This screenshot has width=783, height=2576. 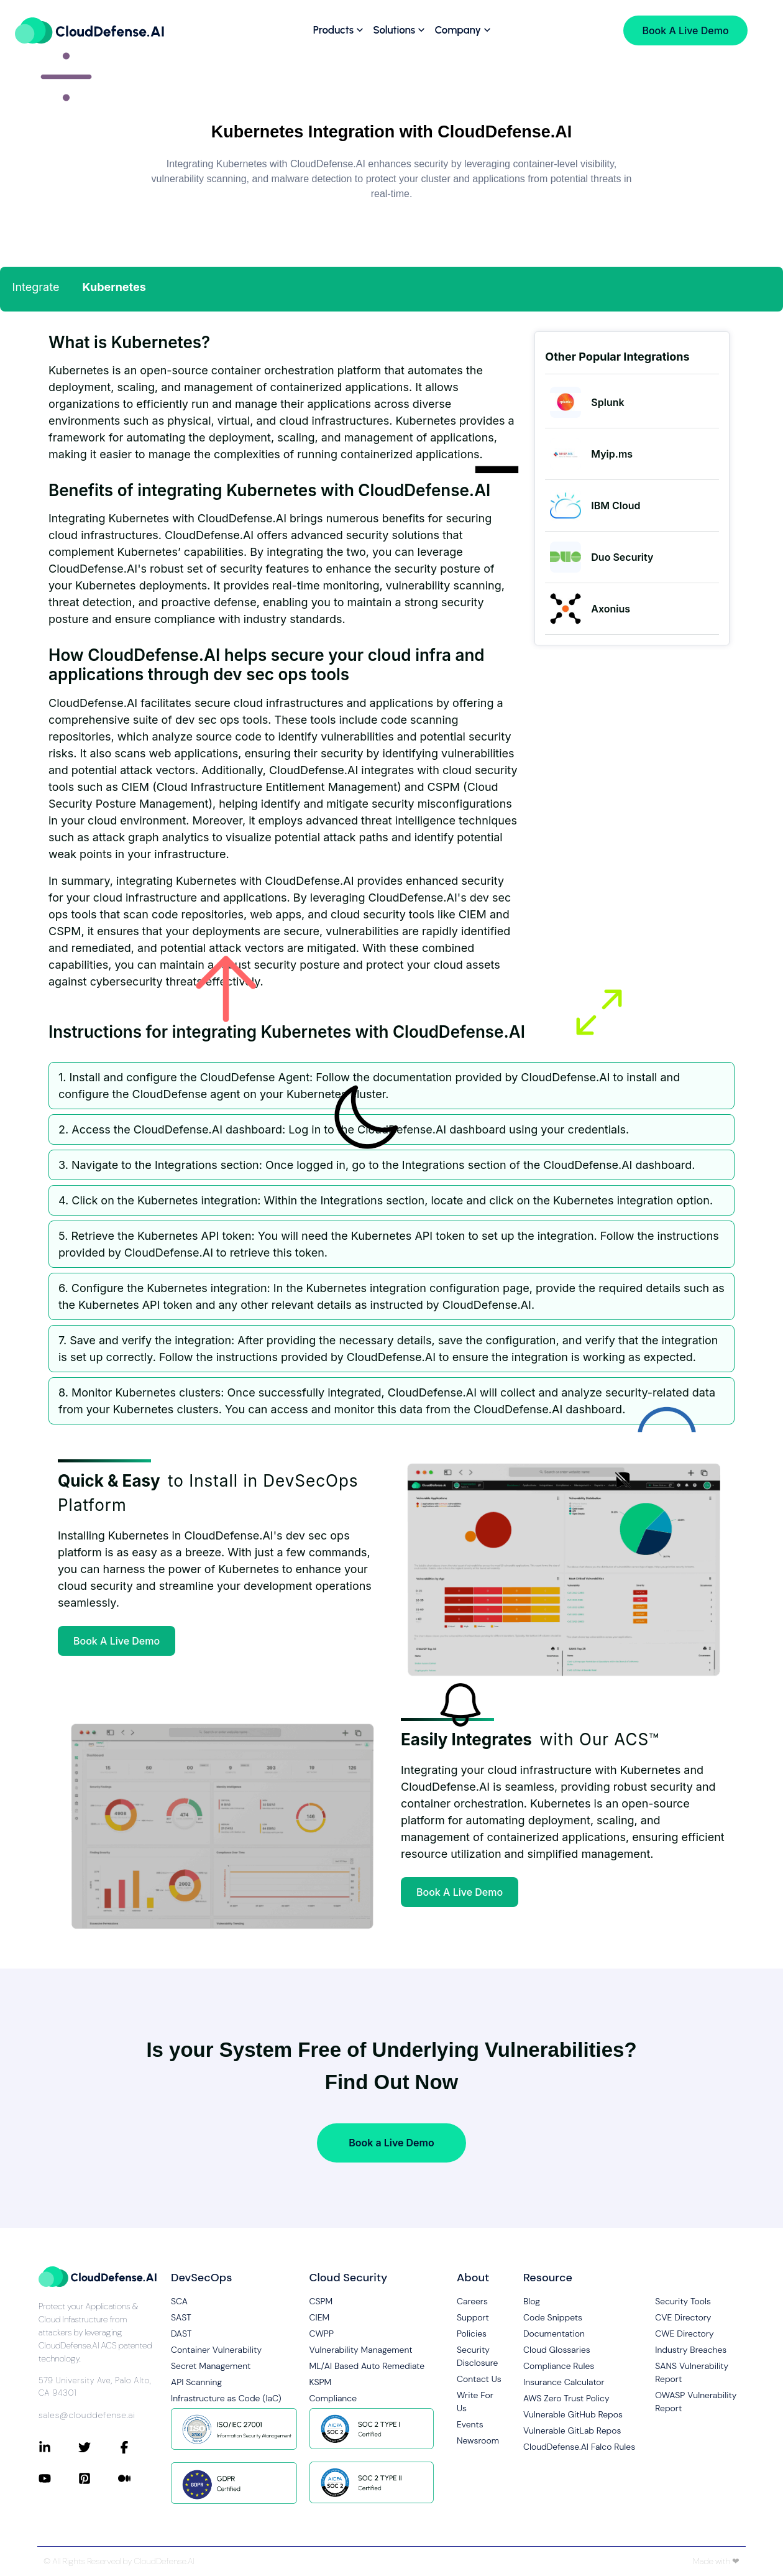 What do you see at coordinates (365, 1118) in the screenshot?
I see `switch to dark mode` at bounding box center [365, 1118].